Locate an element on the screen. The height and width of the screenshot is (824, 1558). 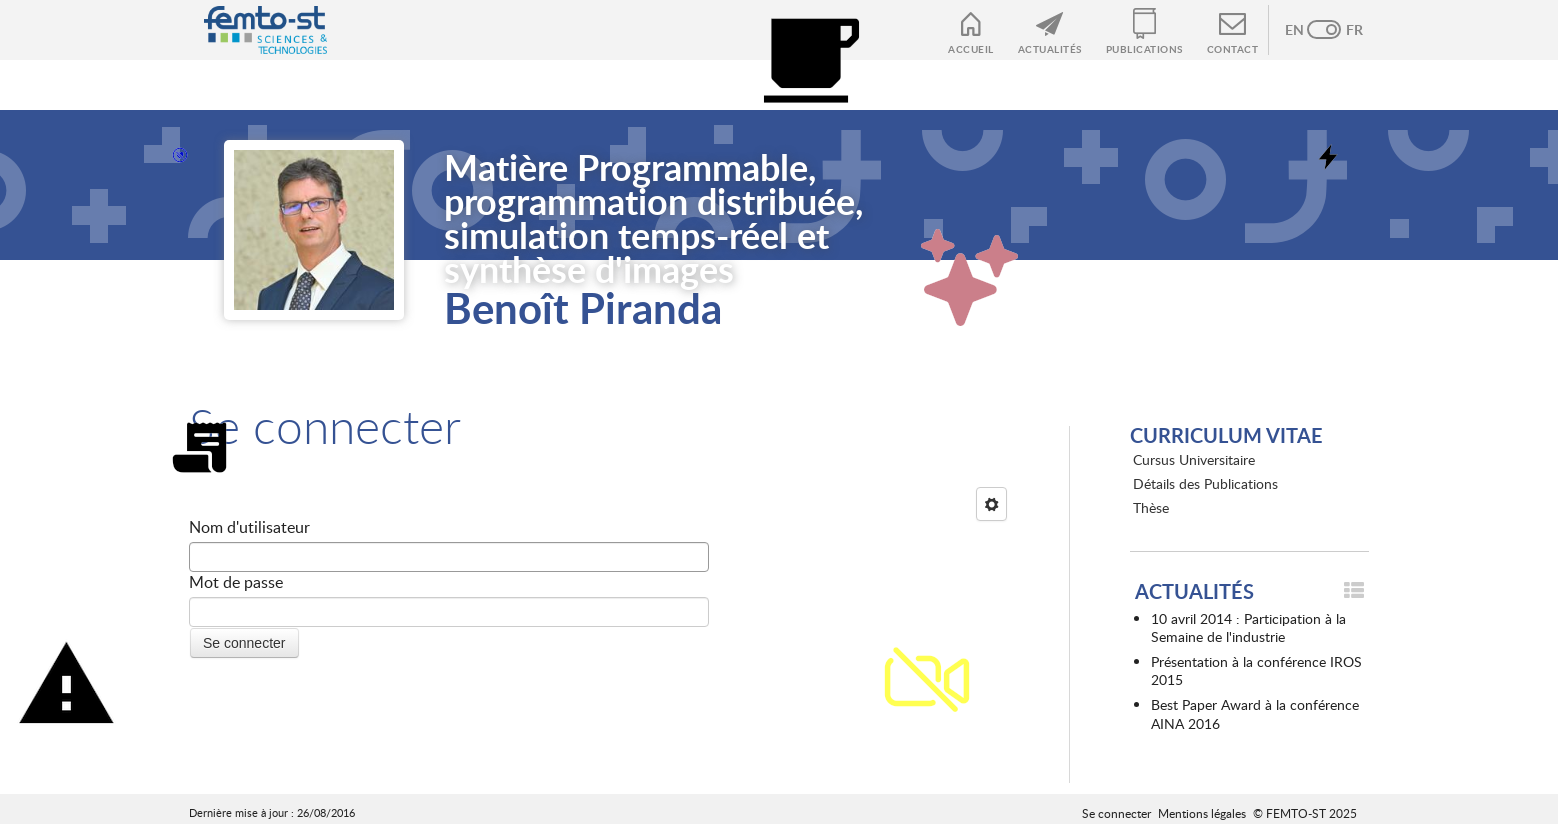
turn off camera or disable video is located at coordinates (927, 681).